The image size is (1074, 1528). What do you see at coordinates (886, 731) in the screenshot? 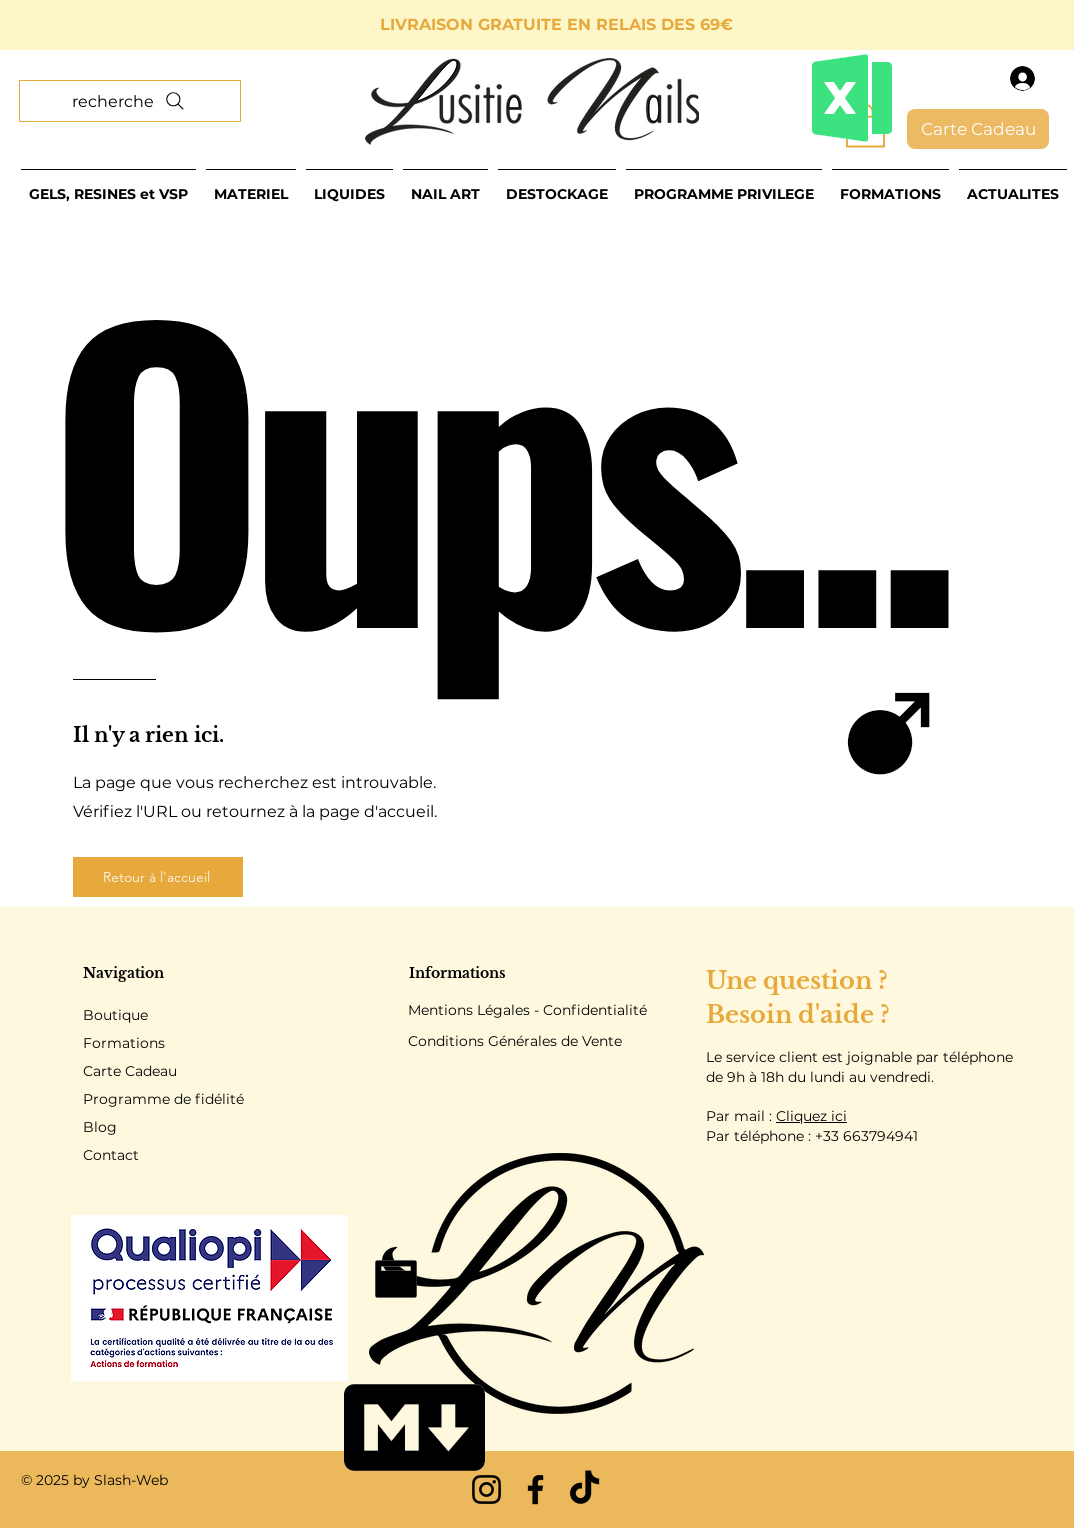
I see `indicates male or men's section` at bounding box center [886, 731].